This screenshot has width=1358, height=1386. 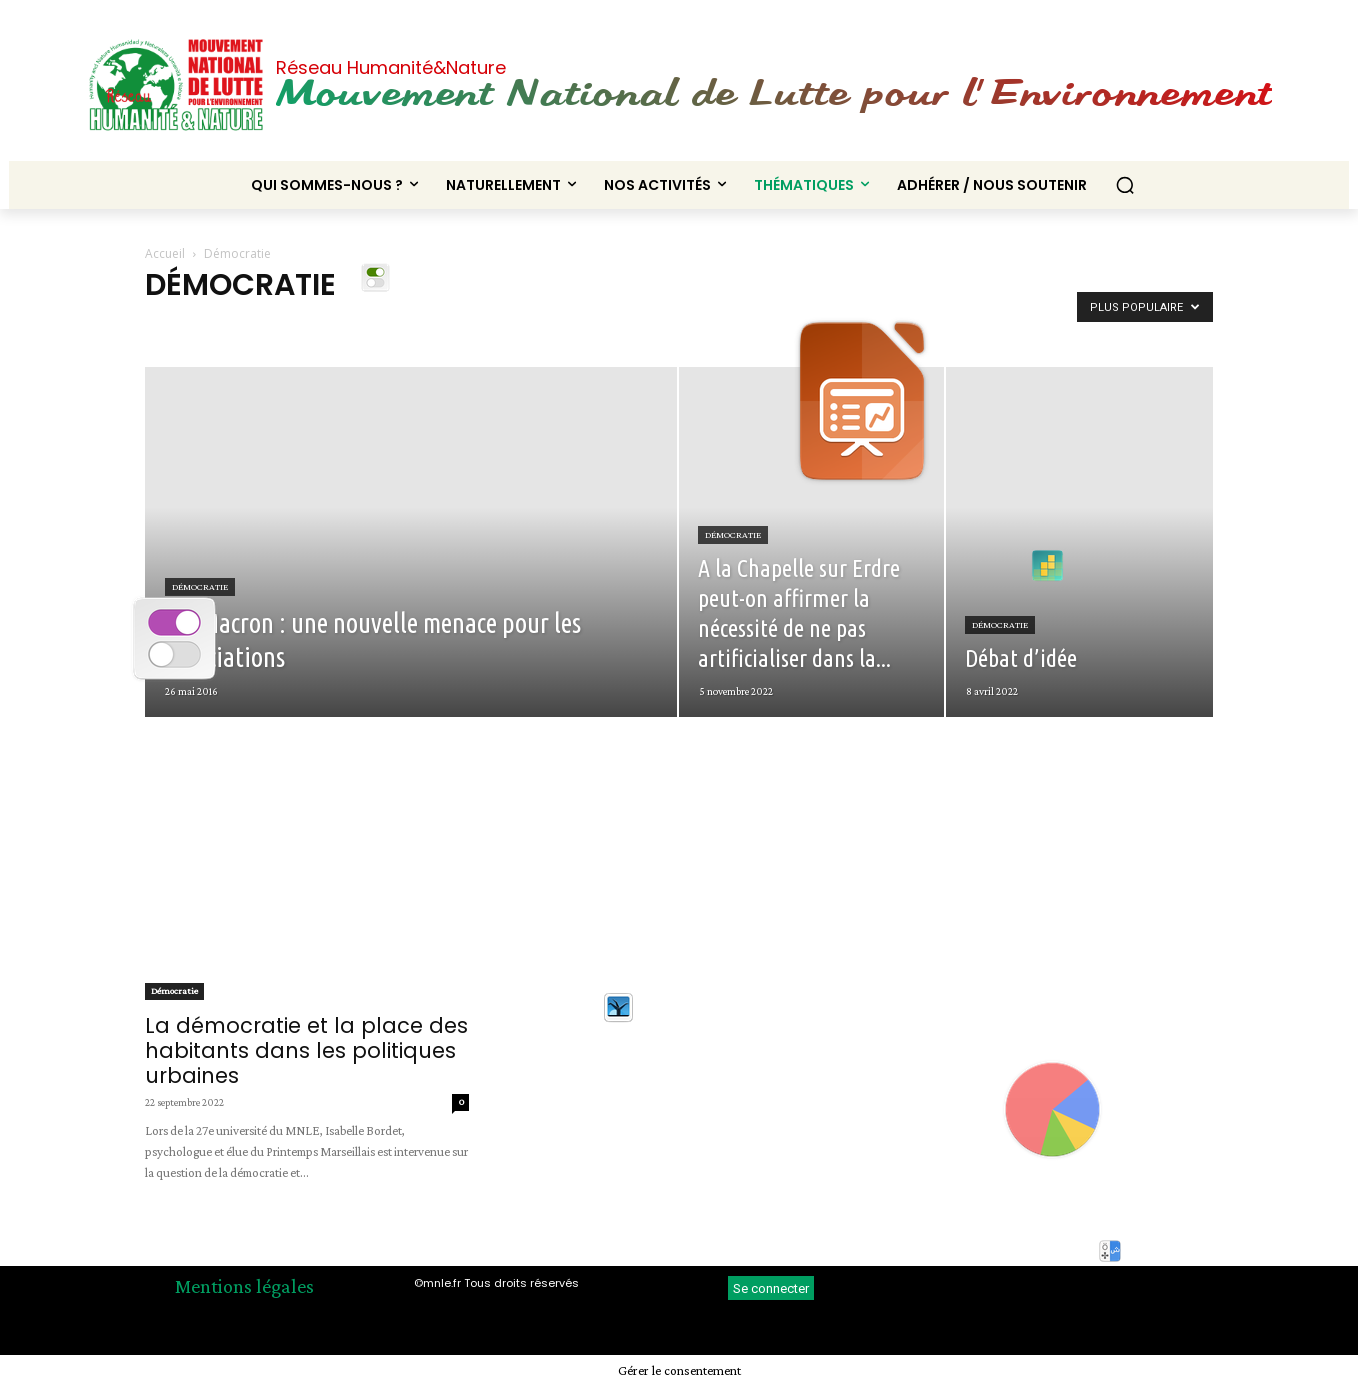 What do you see at coordinates (1052, 1109) in the screenshot?
I see `open disk usage analyzer` at bounding box center [1052, 1109].